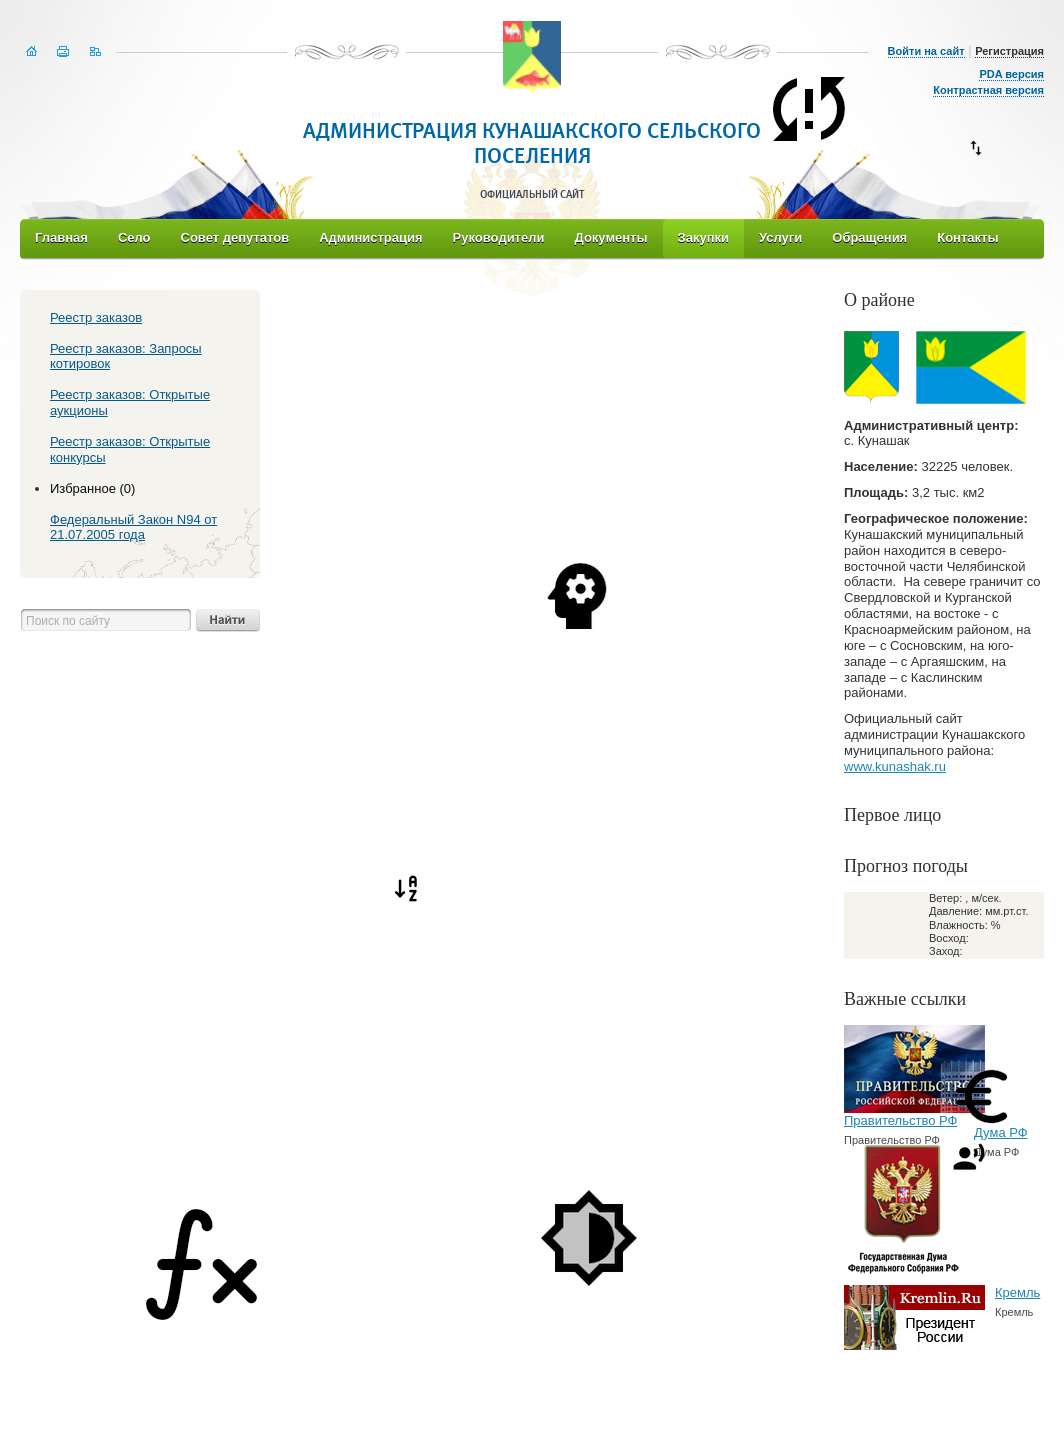 This screenshot has width=1064, height=1455. Describe the element at coordinates (577, 596) in the screenshot. I see `access mental health or psychology features` at that location.